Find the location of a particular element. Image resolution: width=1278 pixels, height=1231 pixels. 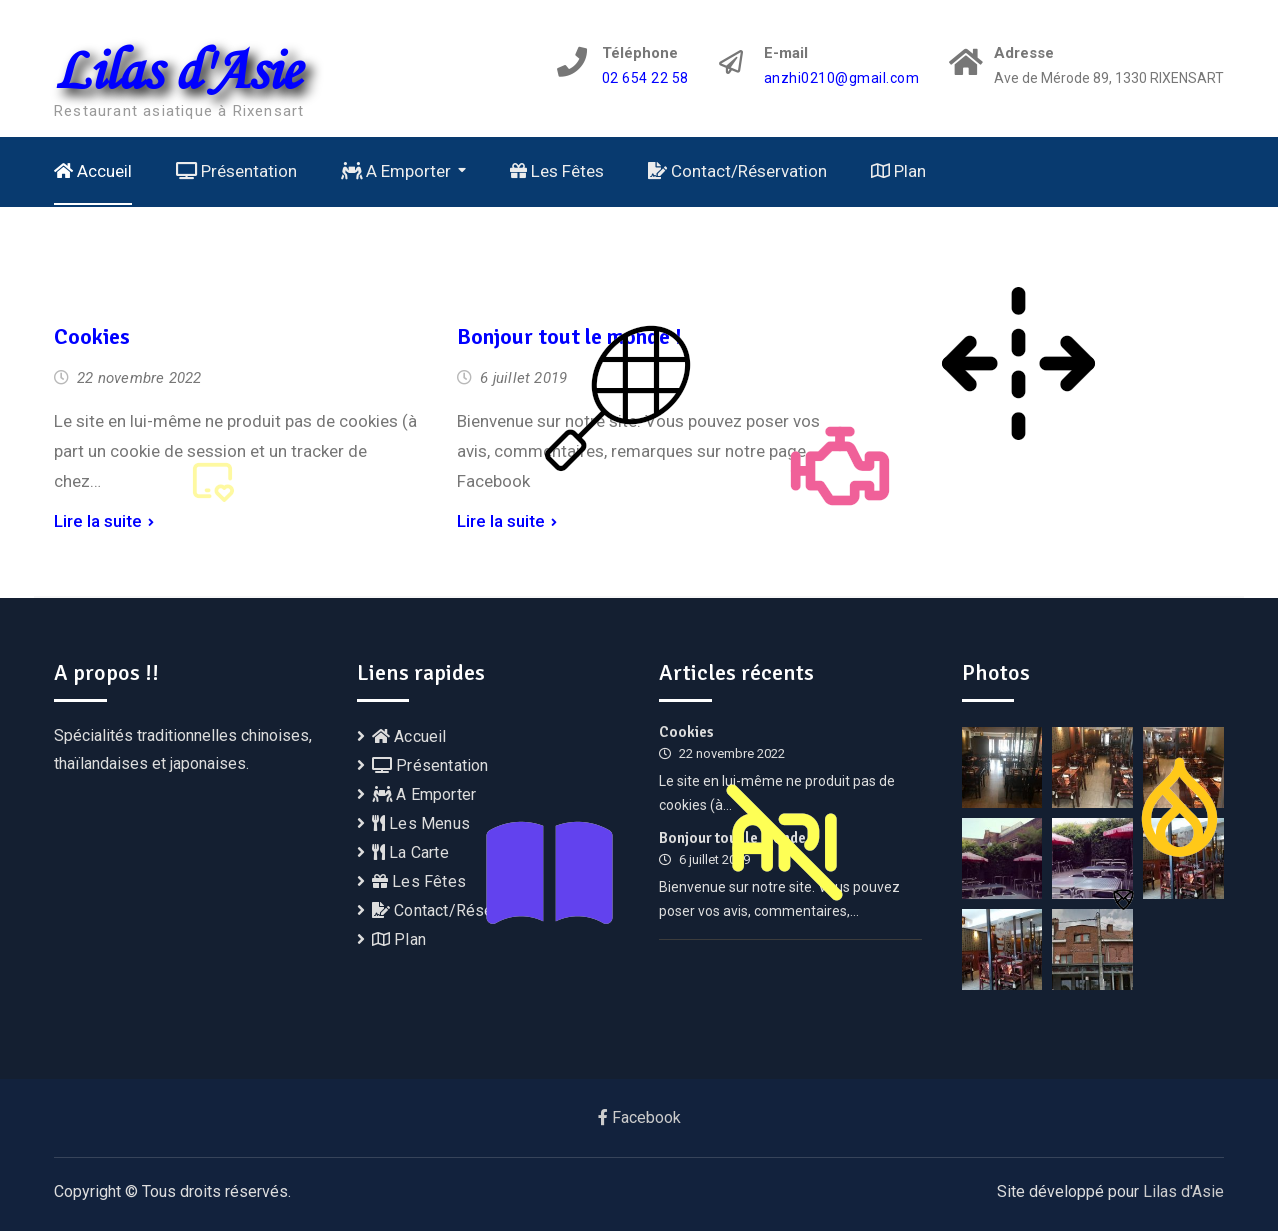

add tablet to favorites is located at coordinates (212, 480).